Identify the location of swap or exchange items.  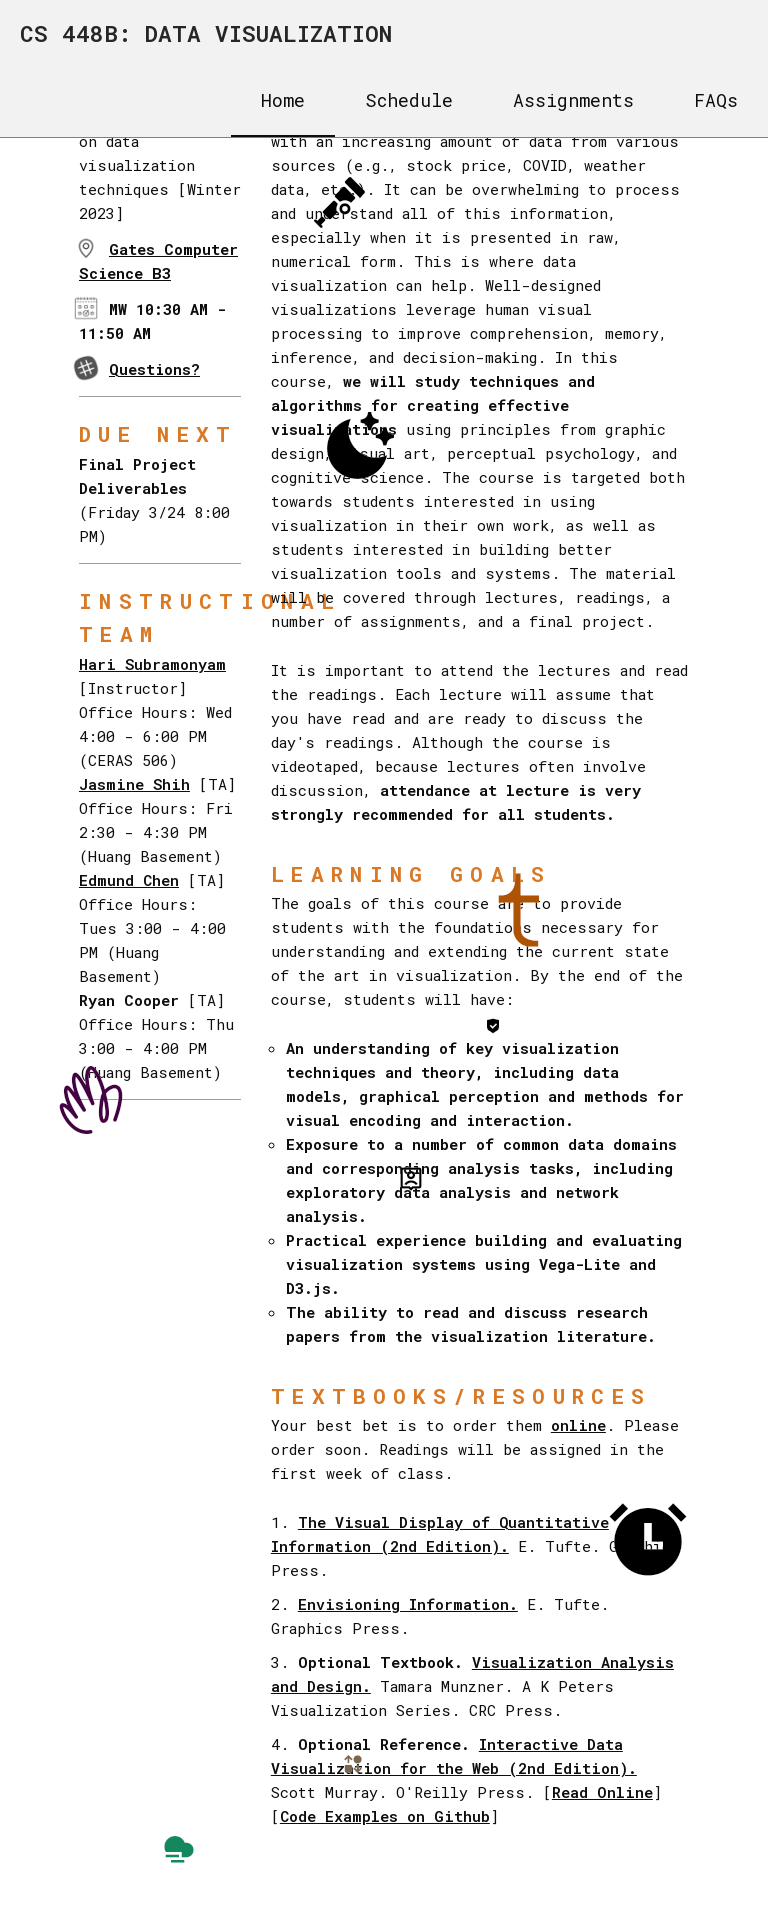
(353, 1764).